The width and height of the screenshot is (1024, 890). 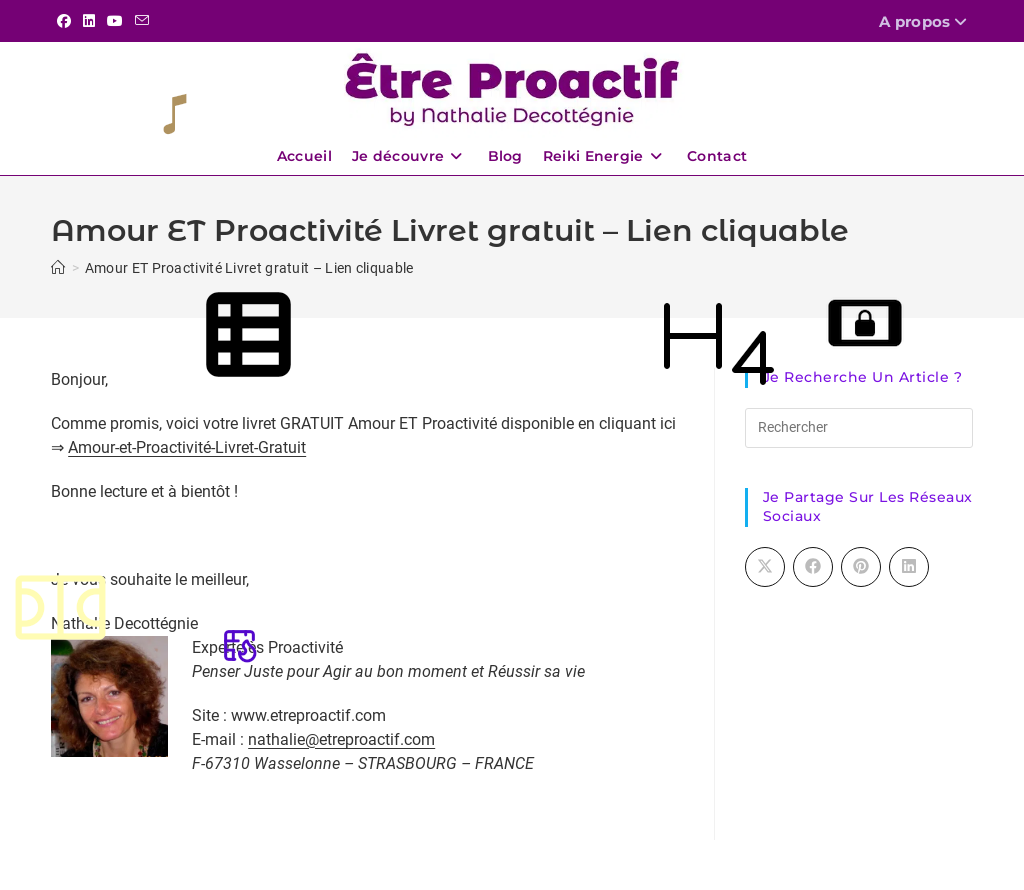 What do you see at coordinates (239, 645) in the screenshot?
I see `firewall security settings` at bounding box center [239, 645].